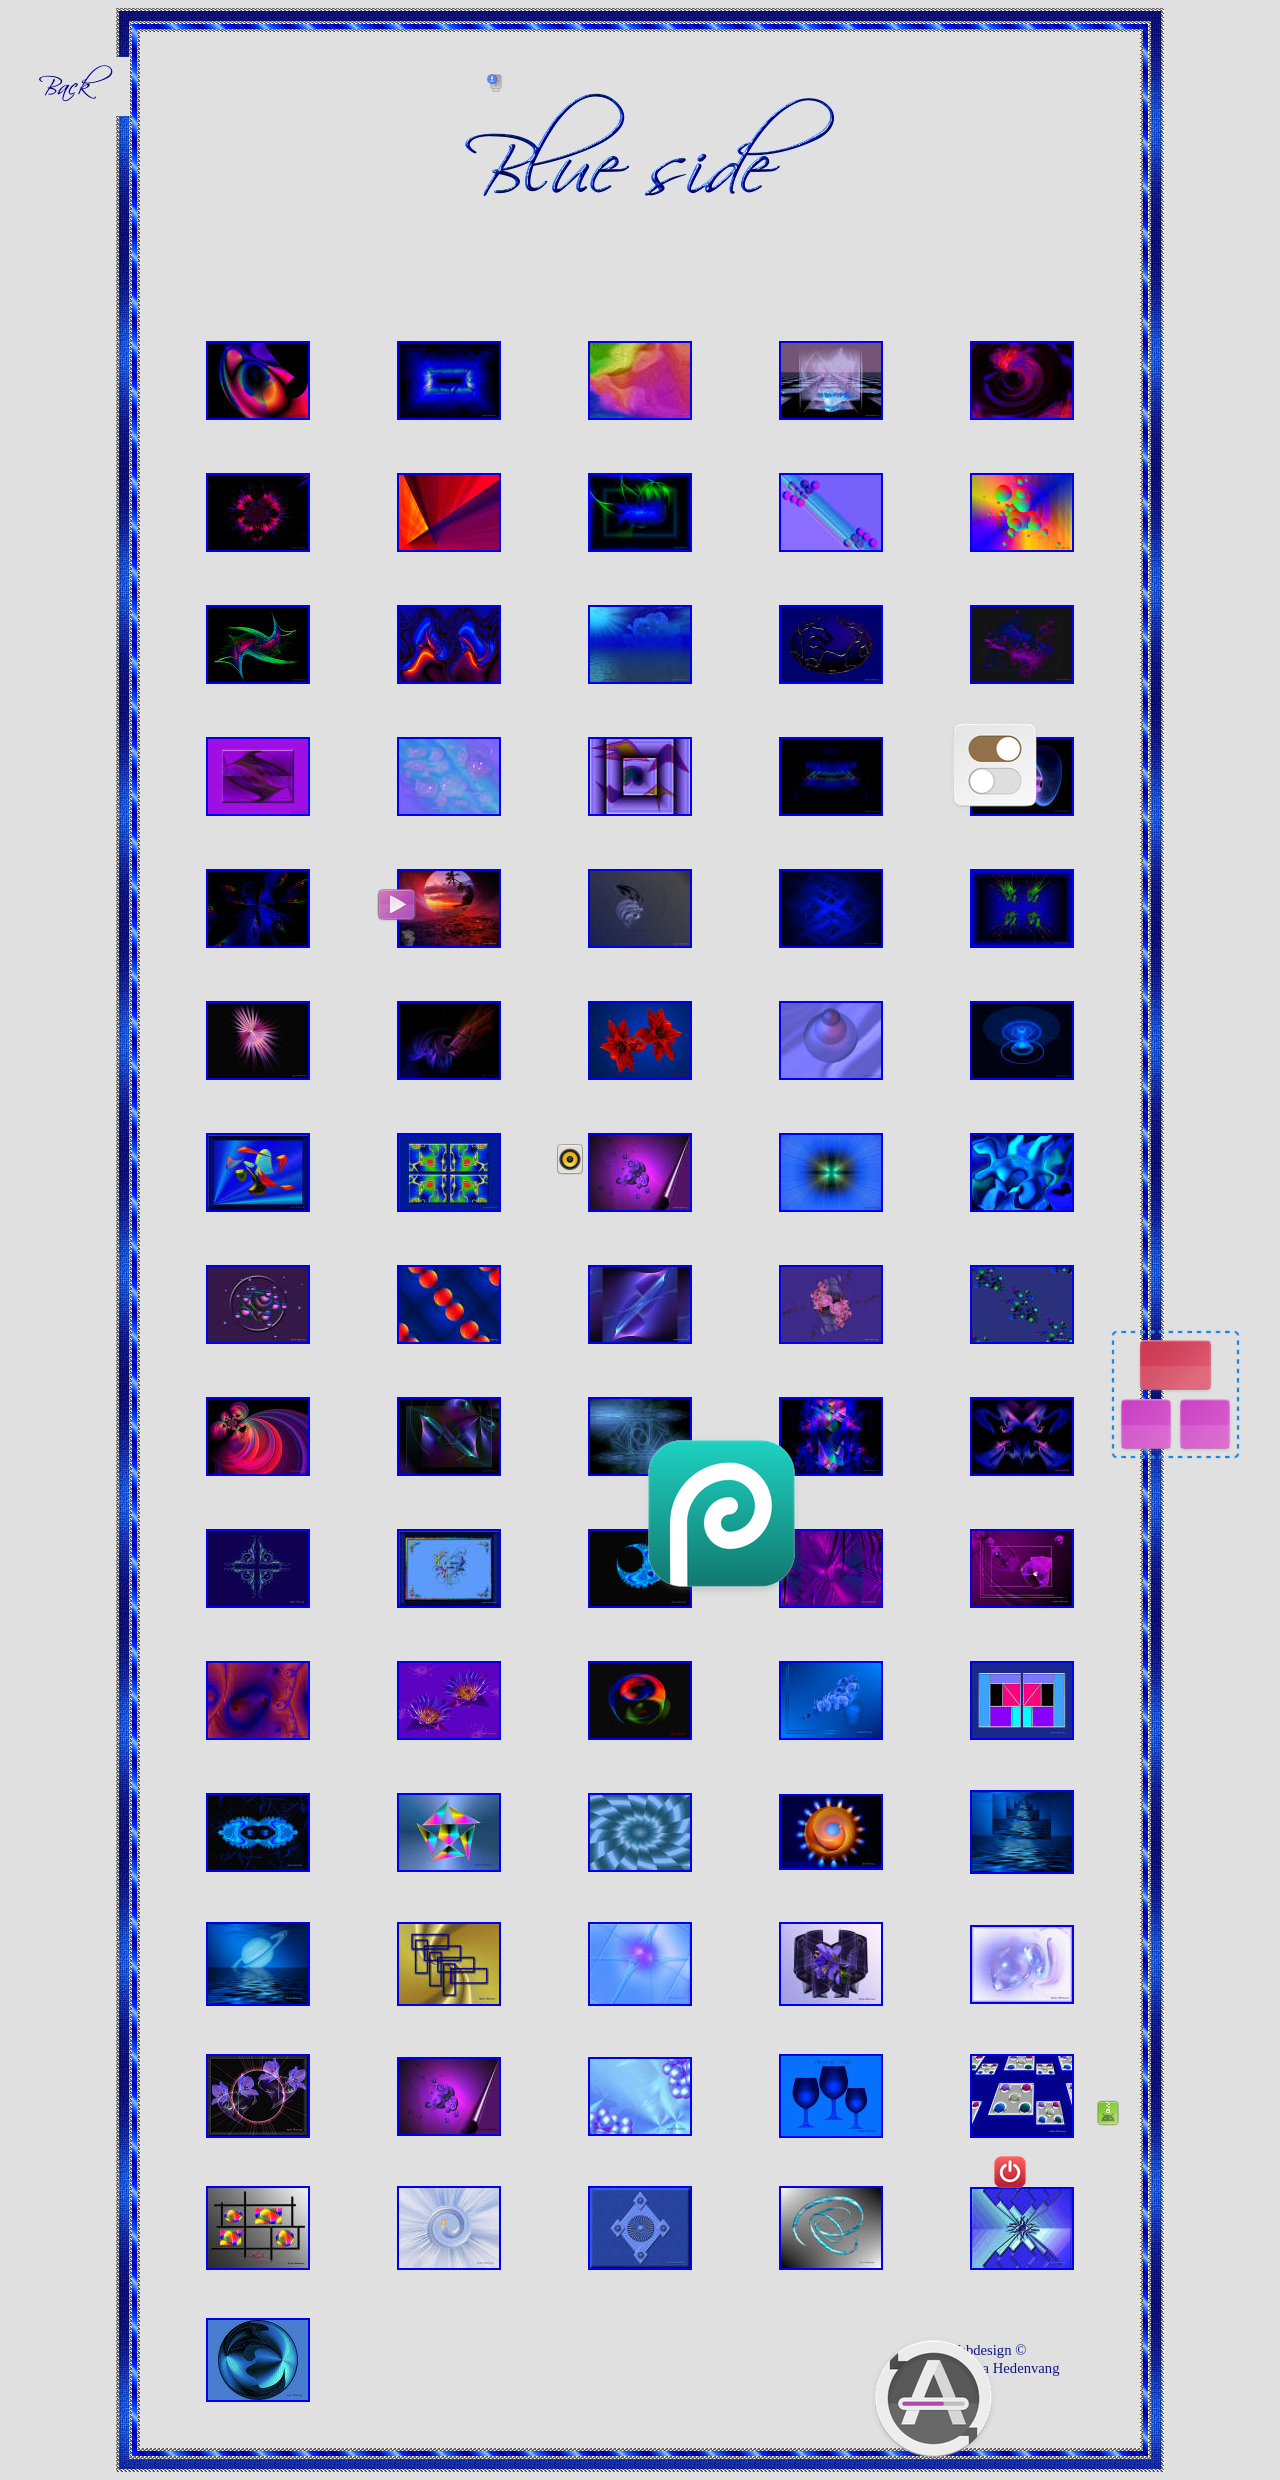 This screenshot has height=2480, width=1280. Describe the element at coordinates (570, 1159) in the screenshot. I see `open rhythmbox music player` at that location.